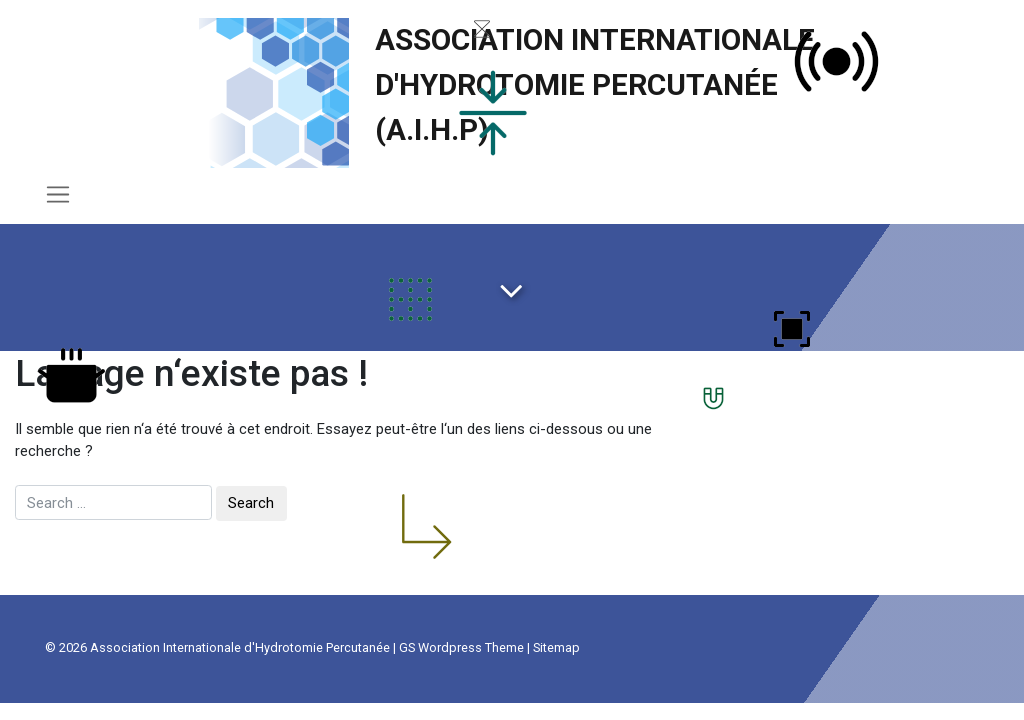 The height and width of the screenshot is (720, 1024). What do you see at coordinates (713, 397) in the screenshot?
I see `activate magnetic snap or alignment tool` at bounding box center [713, 397].